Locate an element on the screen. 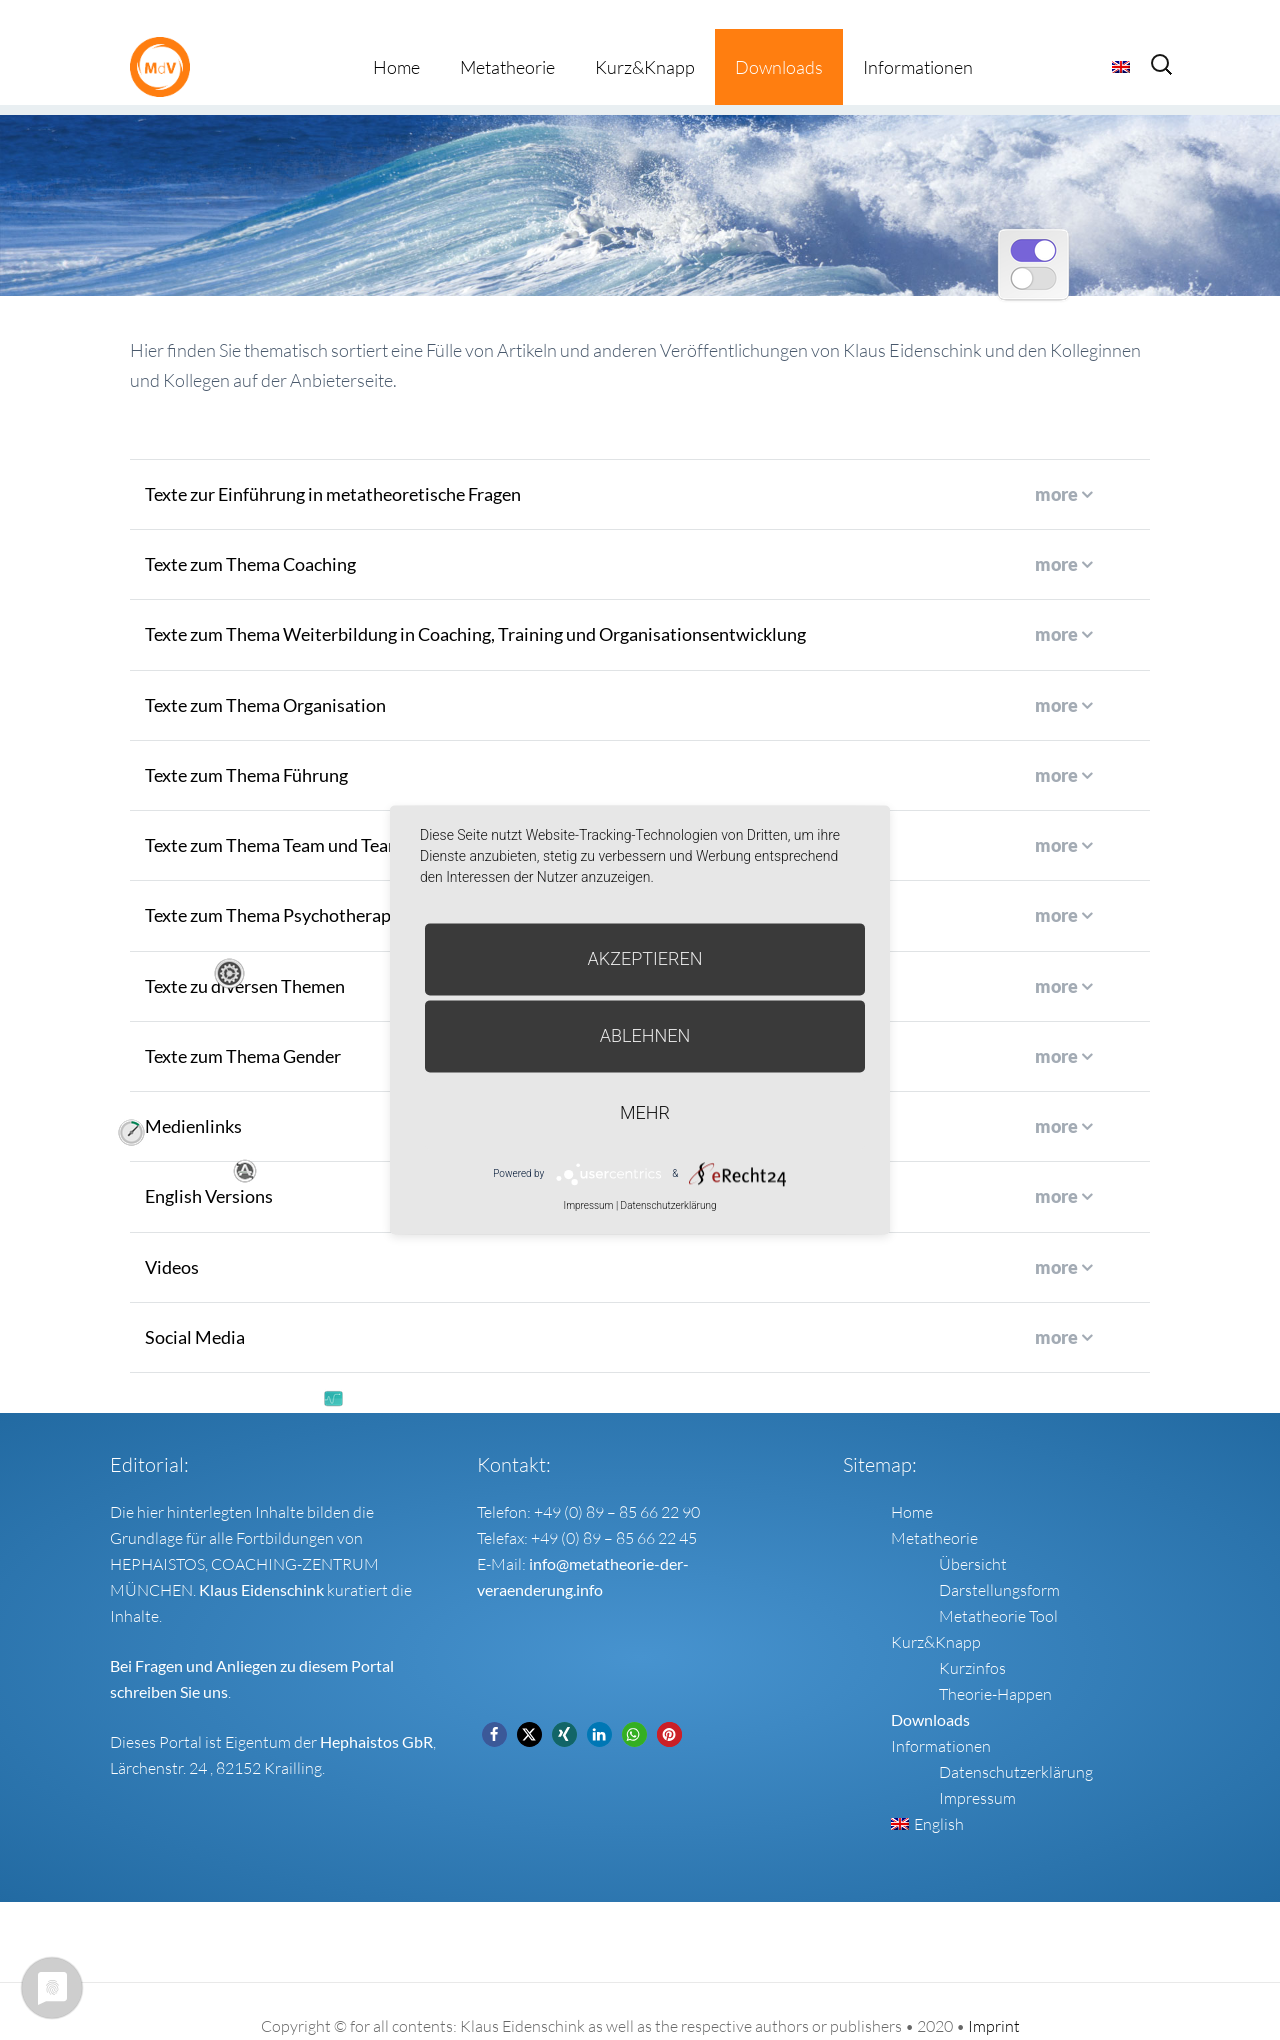 The height and width of the screenshot is (2040, 1280). open the software update manager is located at coordinates (245, 1171).